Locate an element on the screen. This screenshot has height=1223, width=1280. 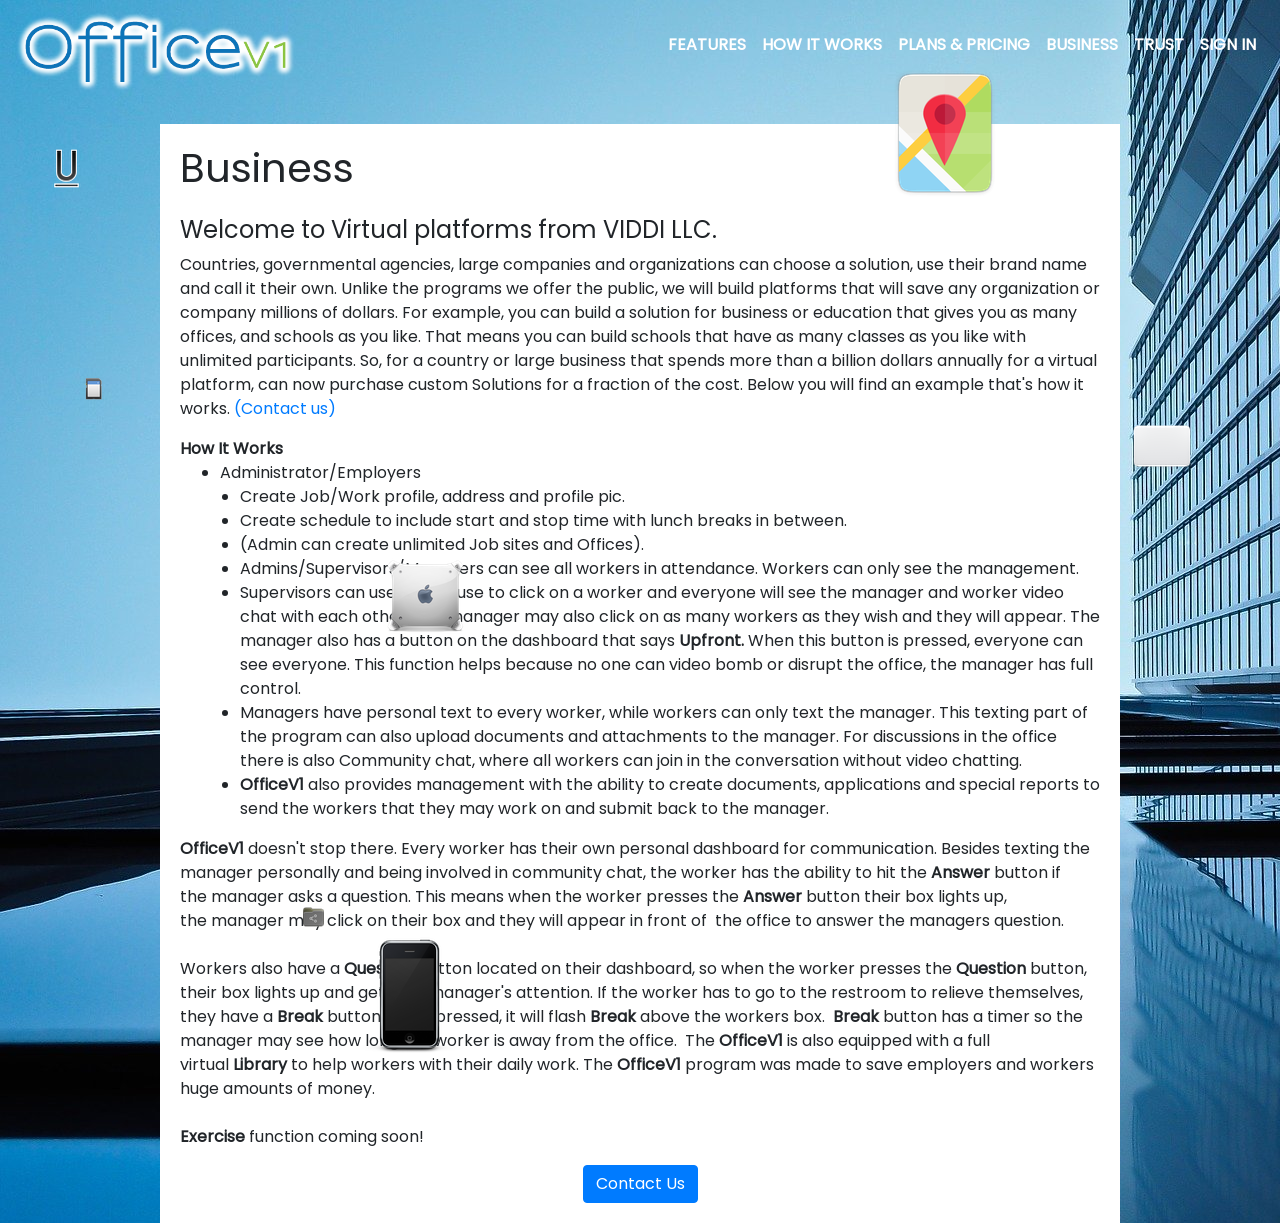
access SD card storage is located at coordinates (94, 389).